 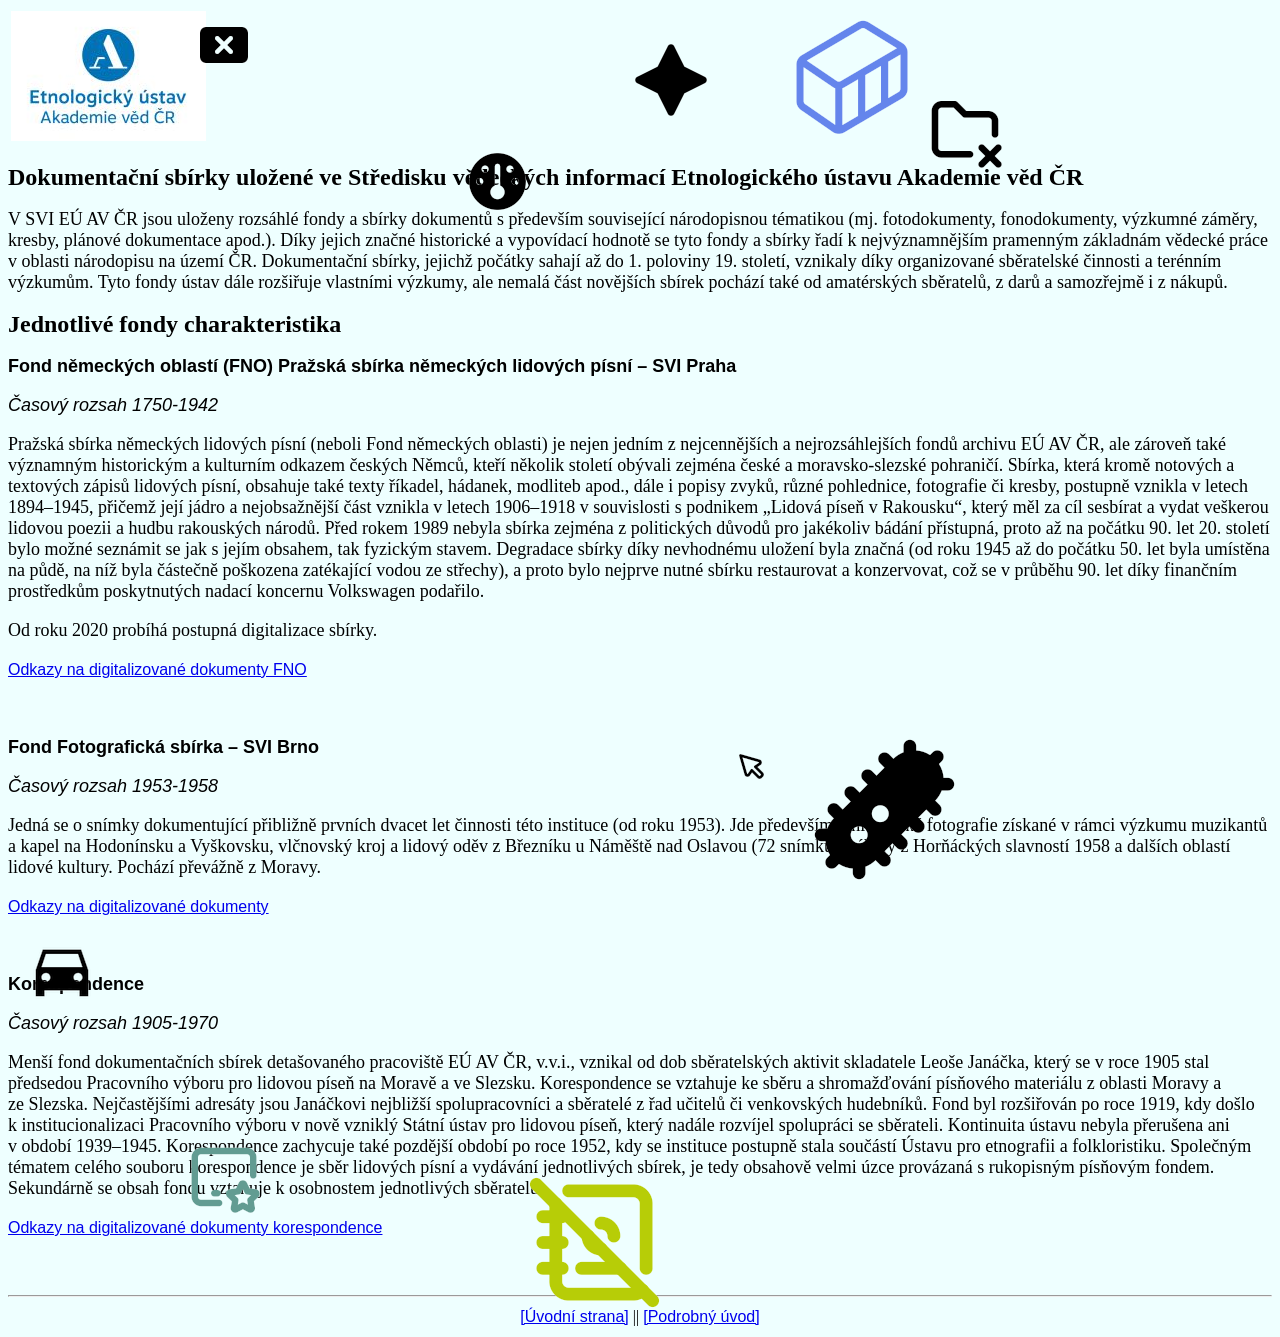 I want to click on view container or package details, so click(x=852, y=77).